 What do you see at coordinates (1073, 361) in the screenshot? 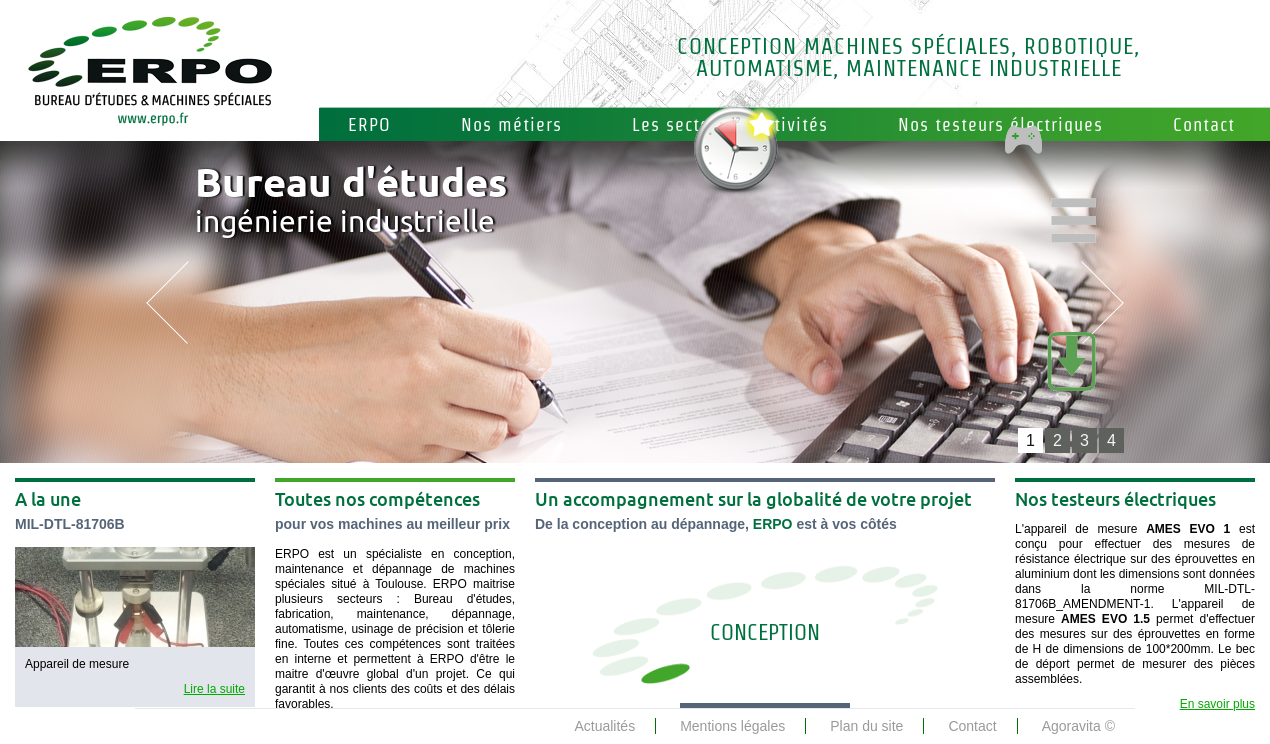
I see `download a file or application` at bounding box center [1073, 361].